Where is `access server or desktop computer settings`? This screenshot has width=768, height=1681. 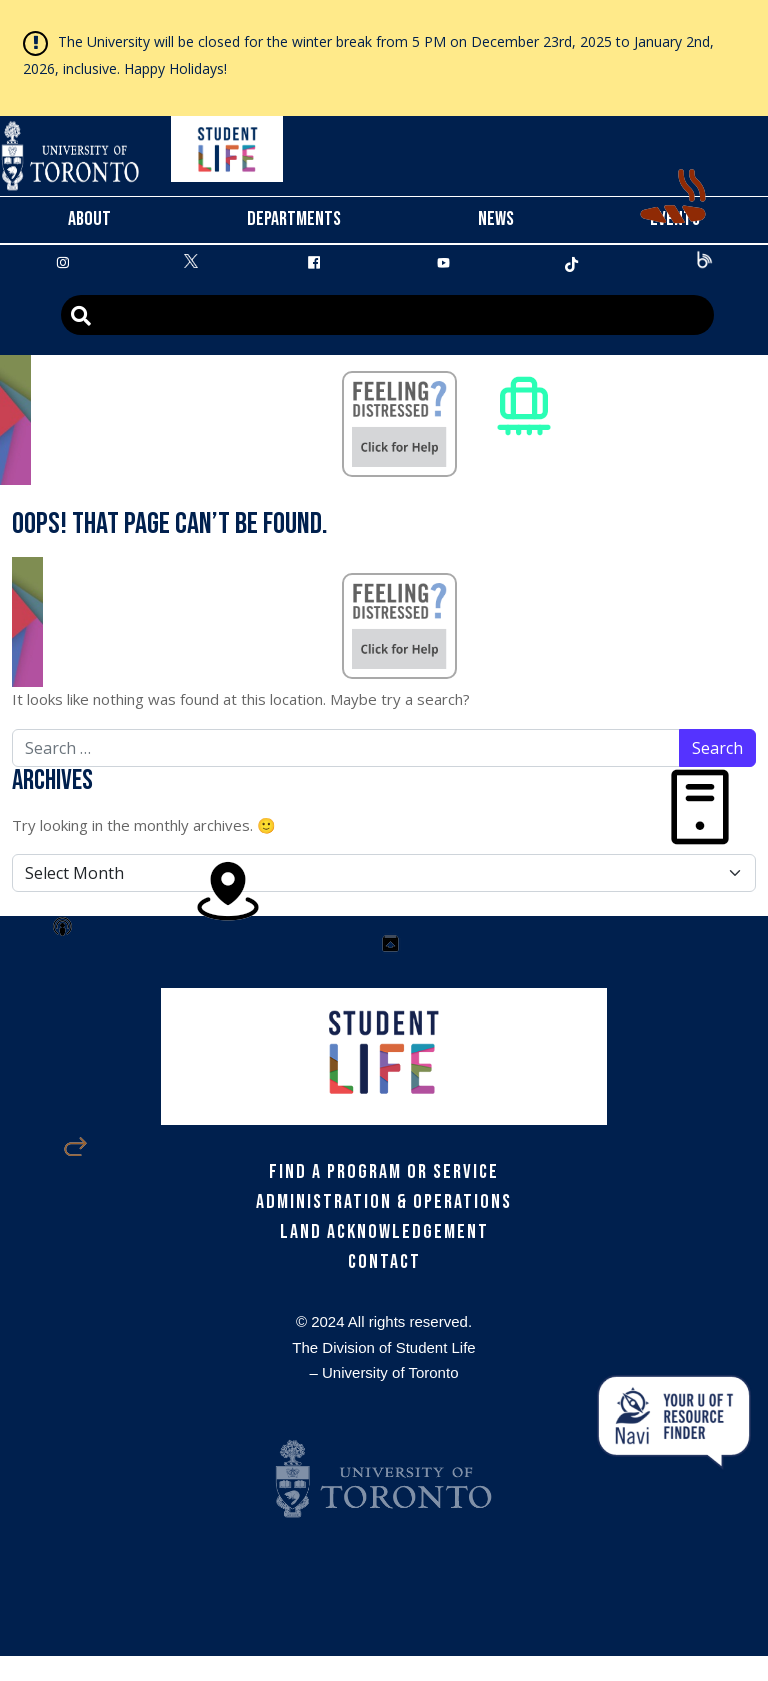 access server or desktop computer settings is located at coordinates (700, 807).